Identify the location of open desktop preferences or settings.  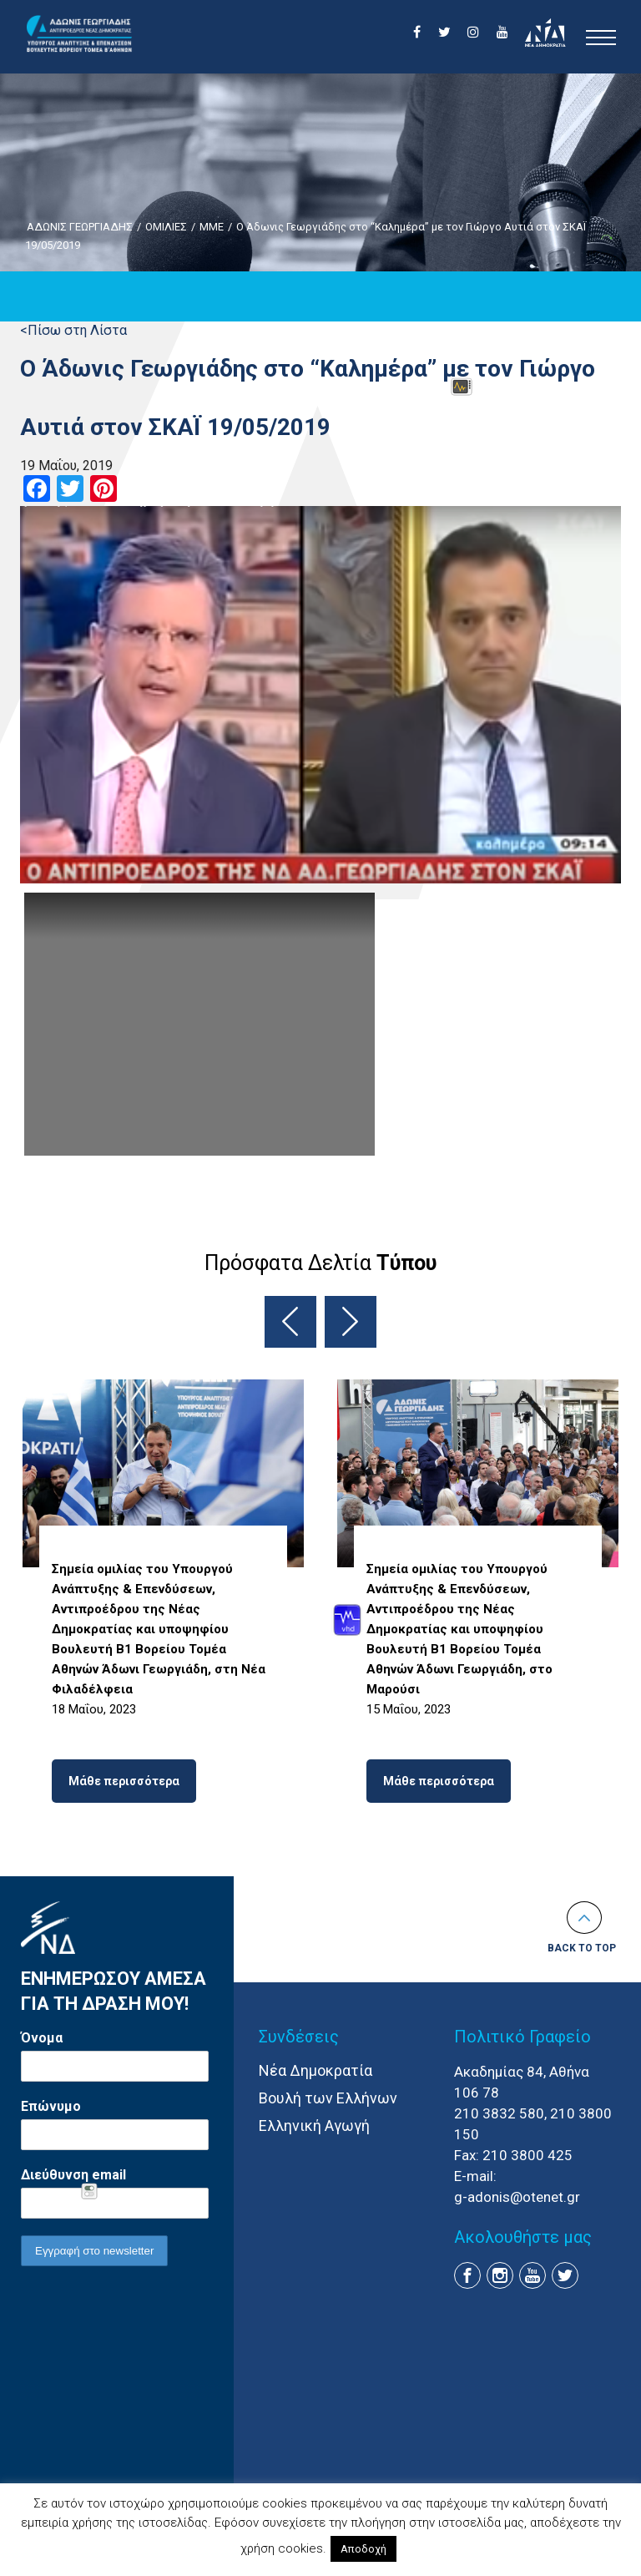
(89, 2191).